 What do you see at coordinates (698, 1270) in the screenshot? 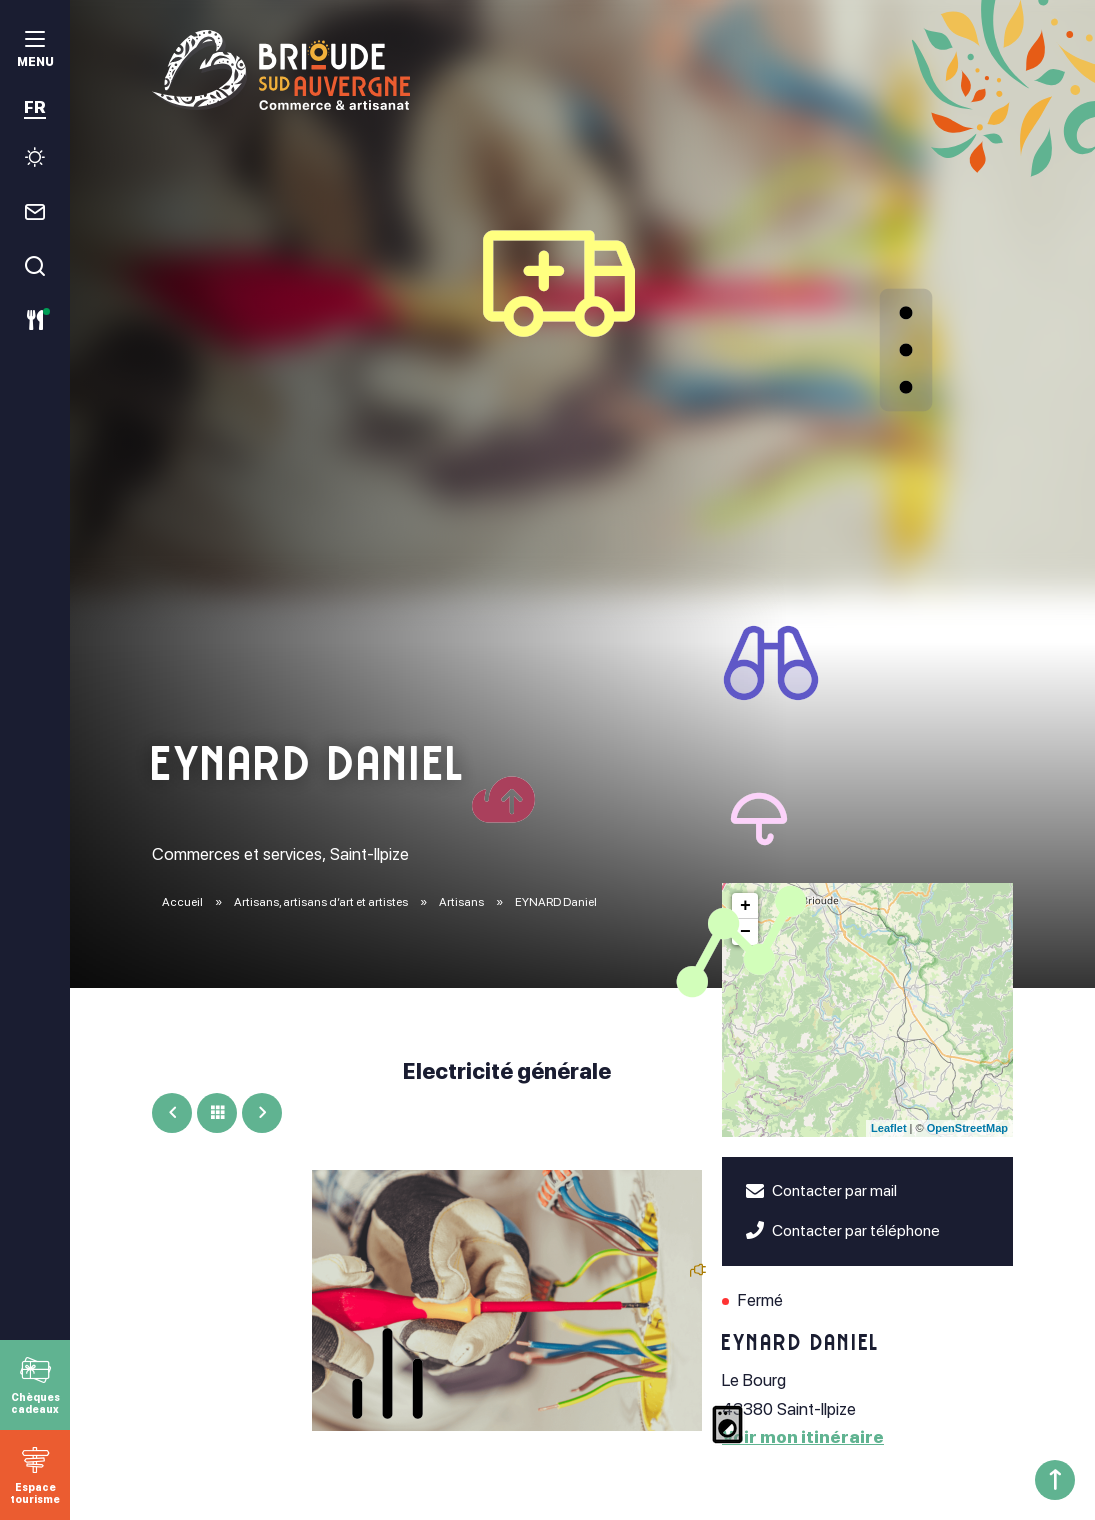
I see `connect to a power source or external device` at bounding box center [698, 1270].